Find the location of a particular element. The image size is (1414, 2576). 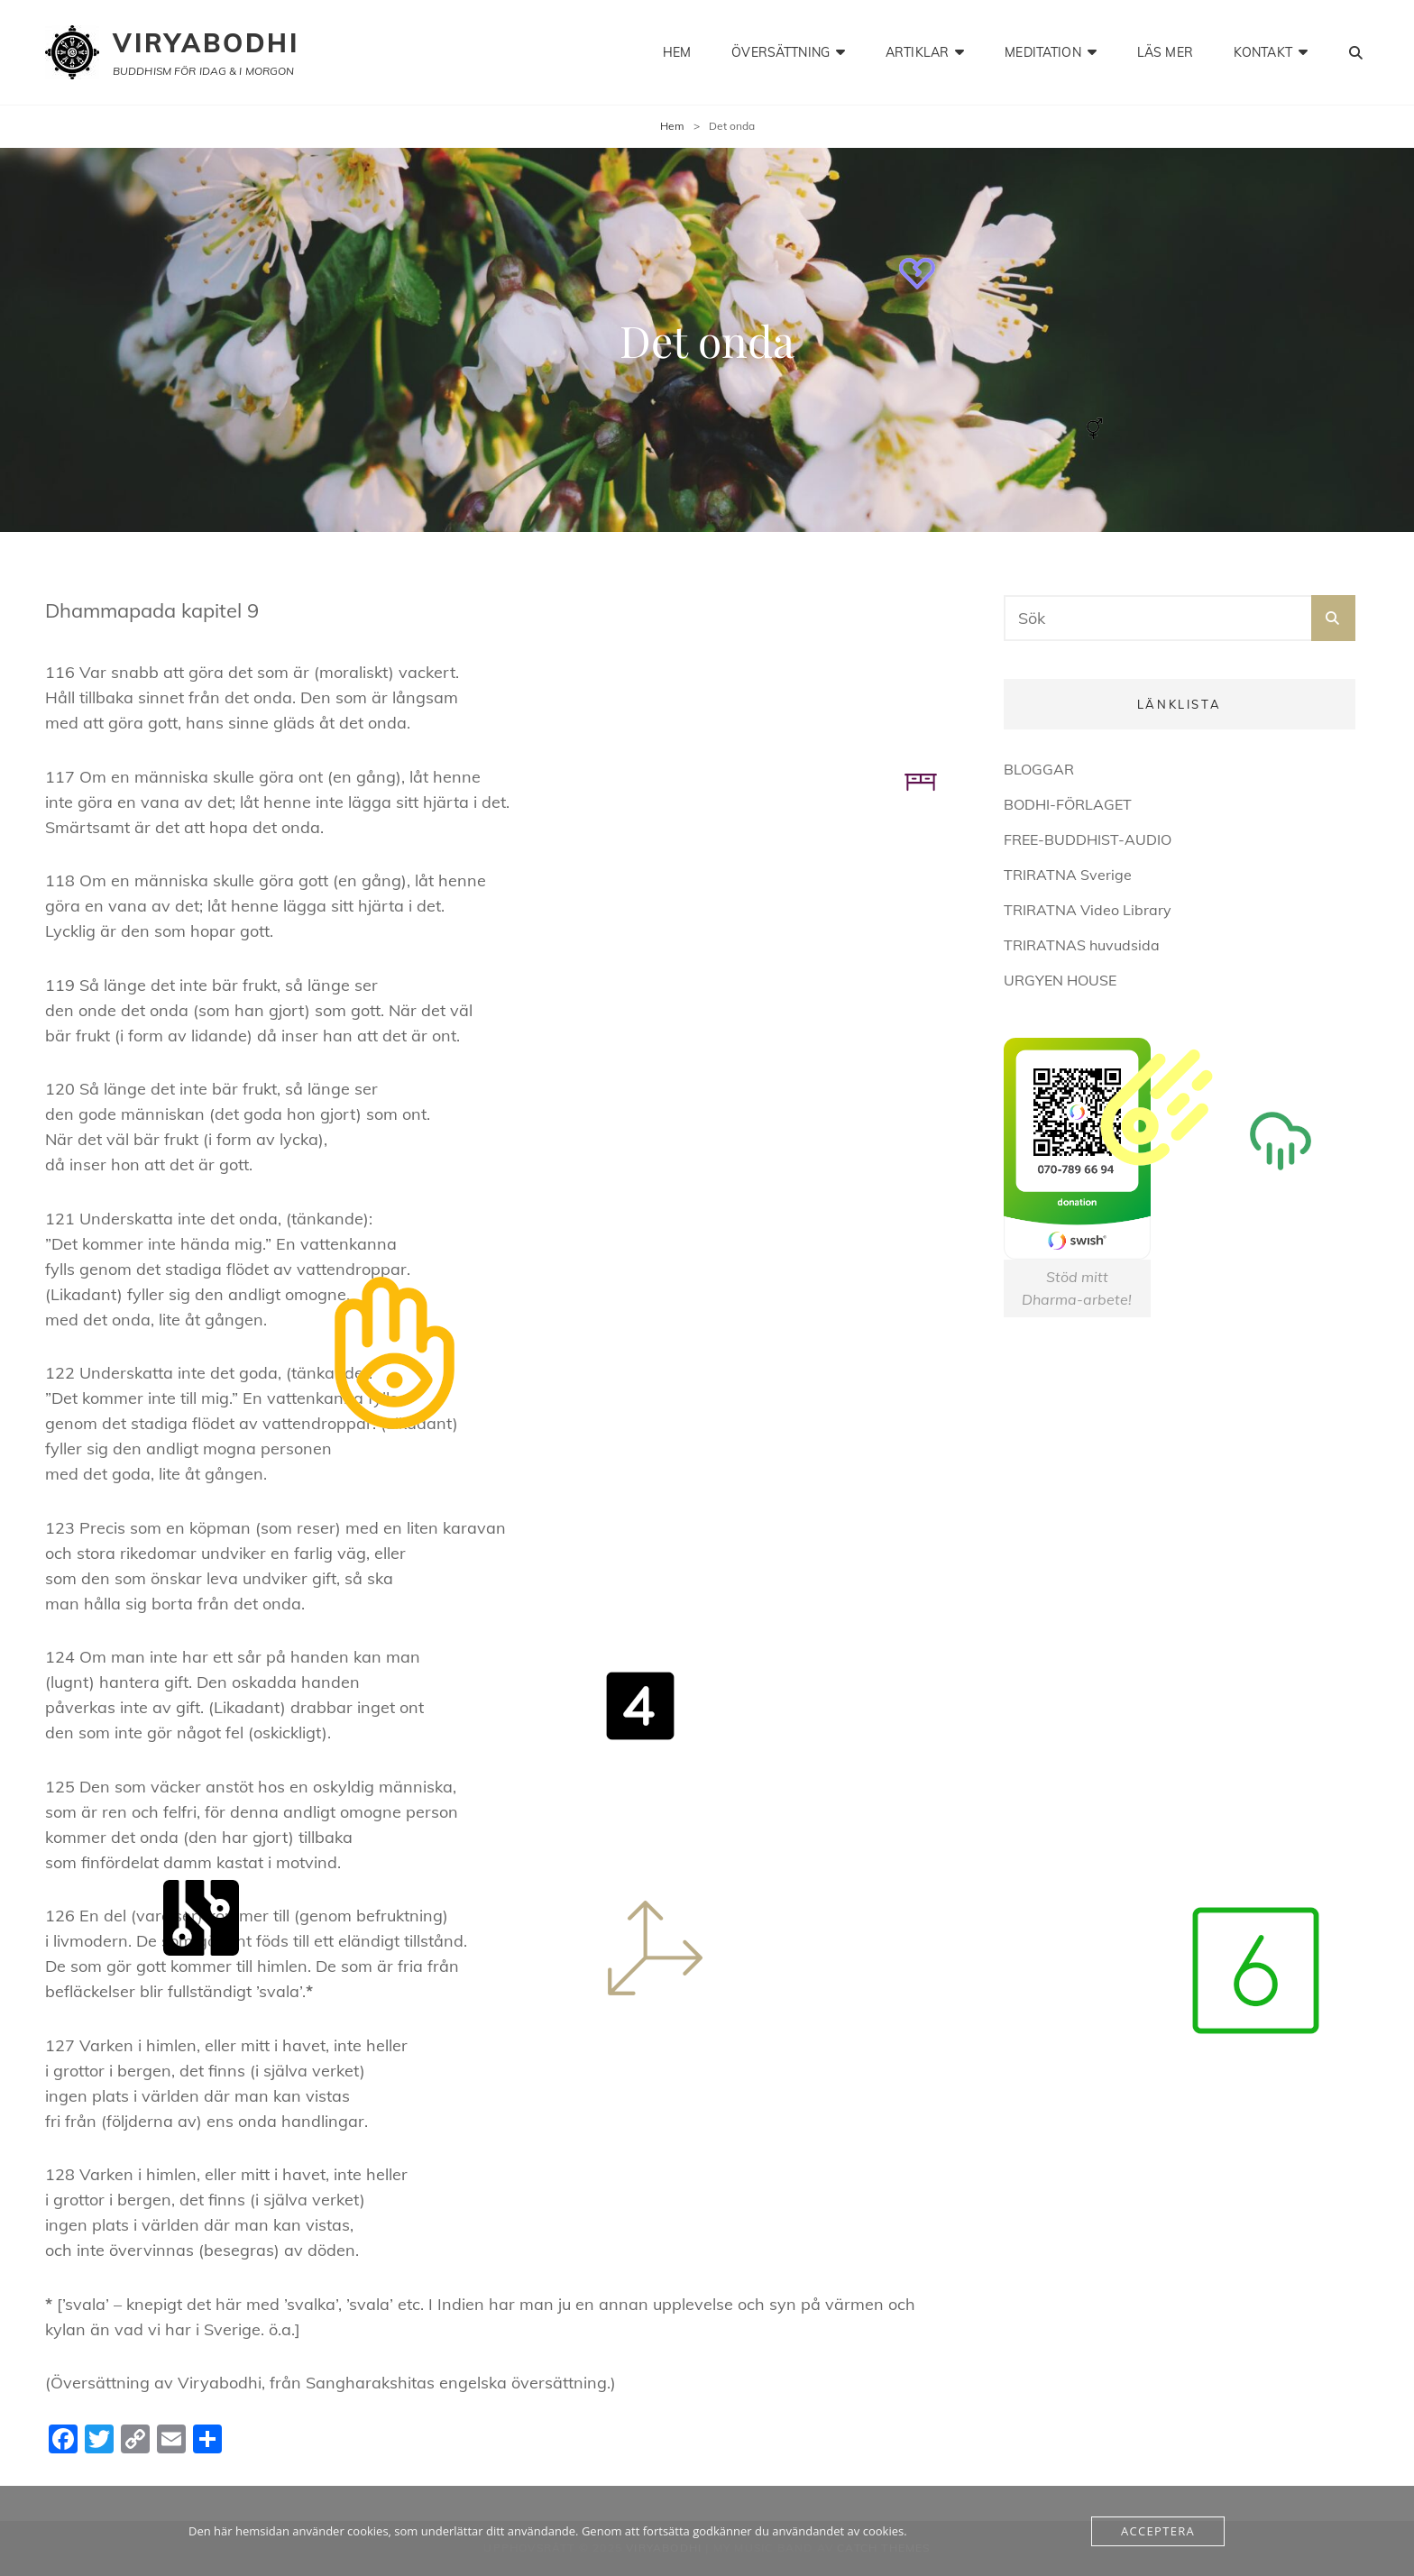

access hand tracking or gesture recognition settings is located at coordinates (394, 1352).